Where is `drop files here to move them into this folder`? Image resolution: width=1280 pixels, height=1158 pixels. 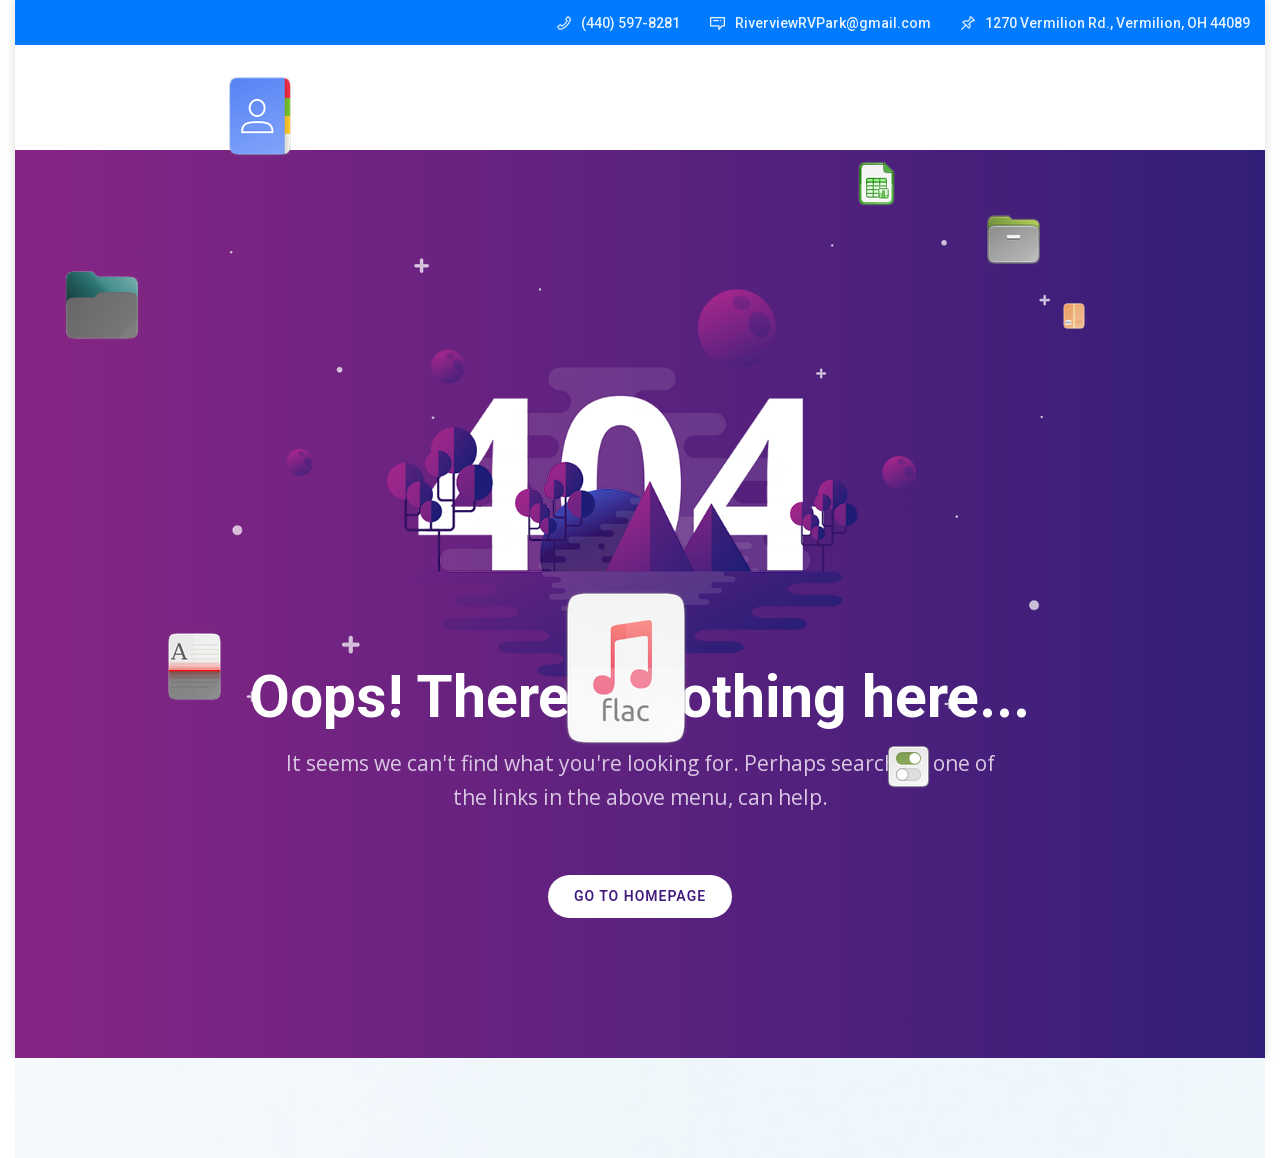 drop files here to move them into this folder is located at coordinates (102, 305).